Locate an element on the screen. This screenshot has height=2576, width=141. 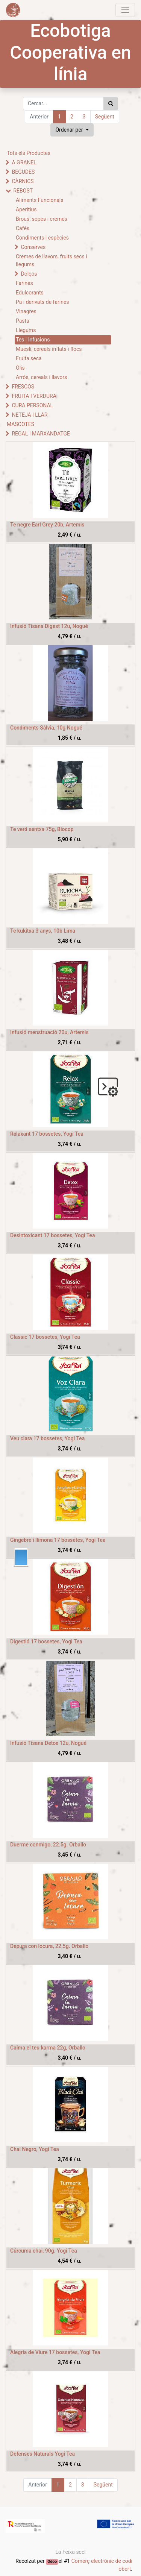
open terminal preferences is located at coordinates (108, 1086).